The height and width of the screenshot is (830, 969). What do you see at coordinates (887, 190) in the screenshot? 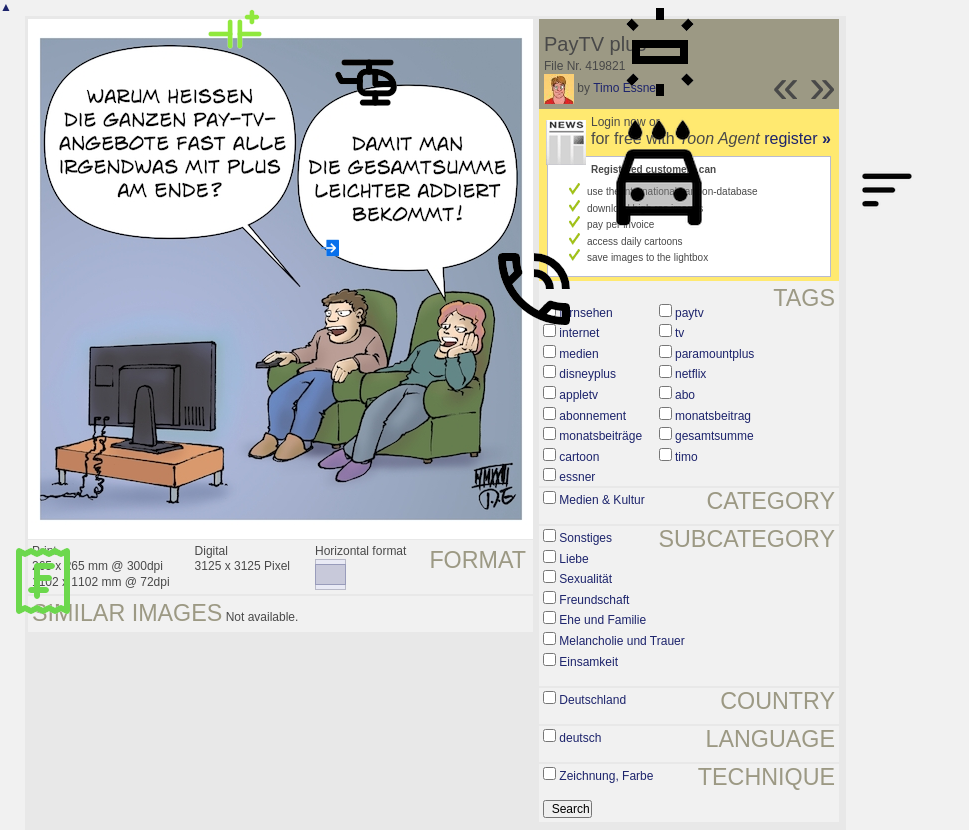
I see `sort items in a list` at bounding box center [887, 190].